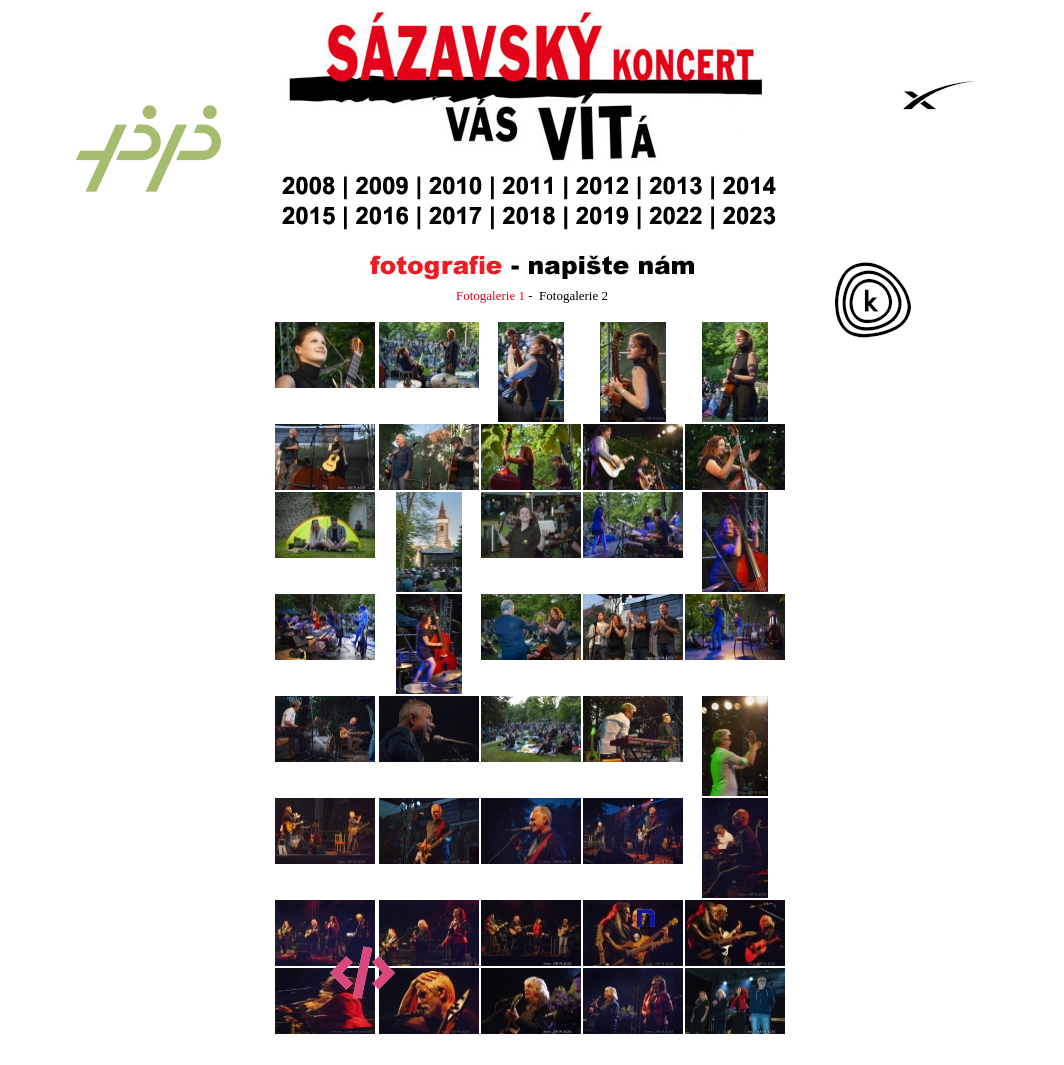 The height and width of the screenshot is (1065, 1064). What do you see at coordinates (362, 972) in the screenshot?
I see `devbox logo - a development environment tool` at bounding box center [362, 972].